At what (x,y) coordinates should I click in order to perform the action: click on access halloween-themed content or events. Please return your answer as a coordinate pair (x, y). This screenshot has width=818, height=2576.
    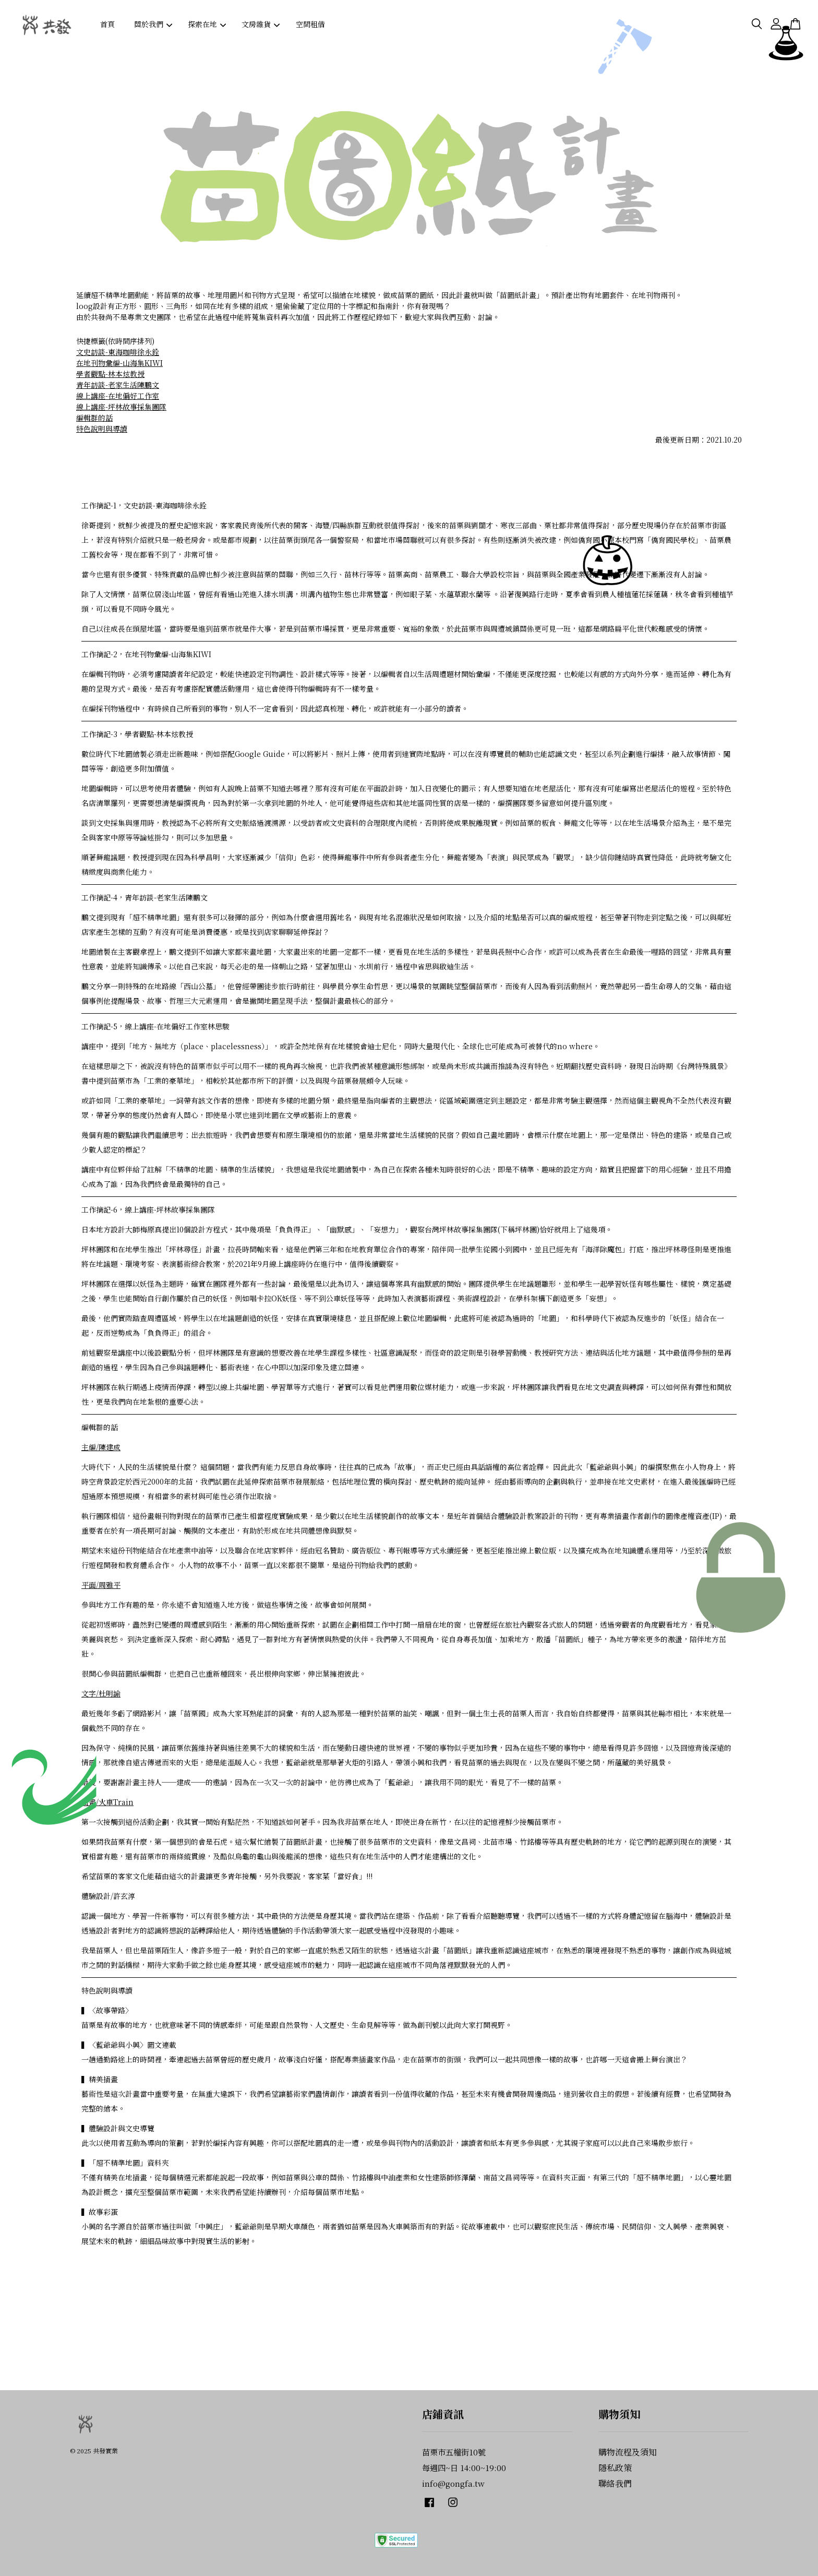
    Looking at the image, I should click on (608, 560).